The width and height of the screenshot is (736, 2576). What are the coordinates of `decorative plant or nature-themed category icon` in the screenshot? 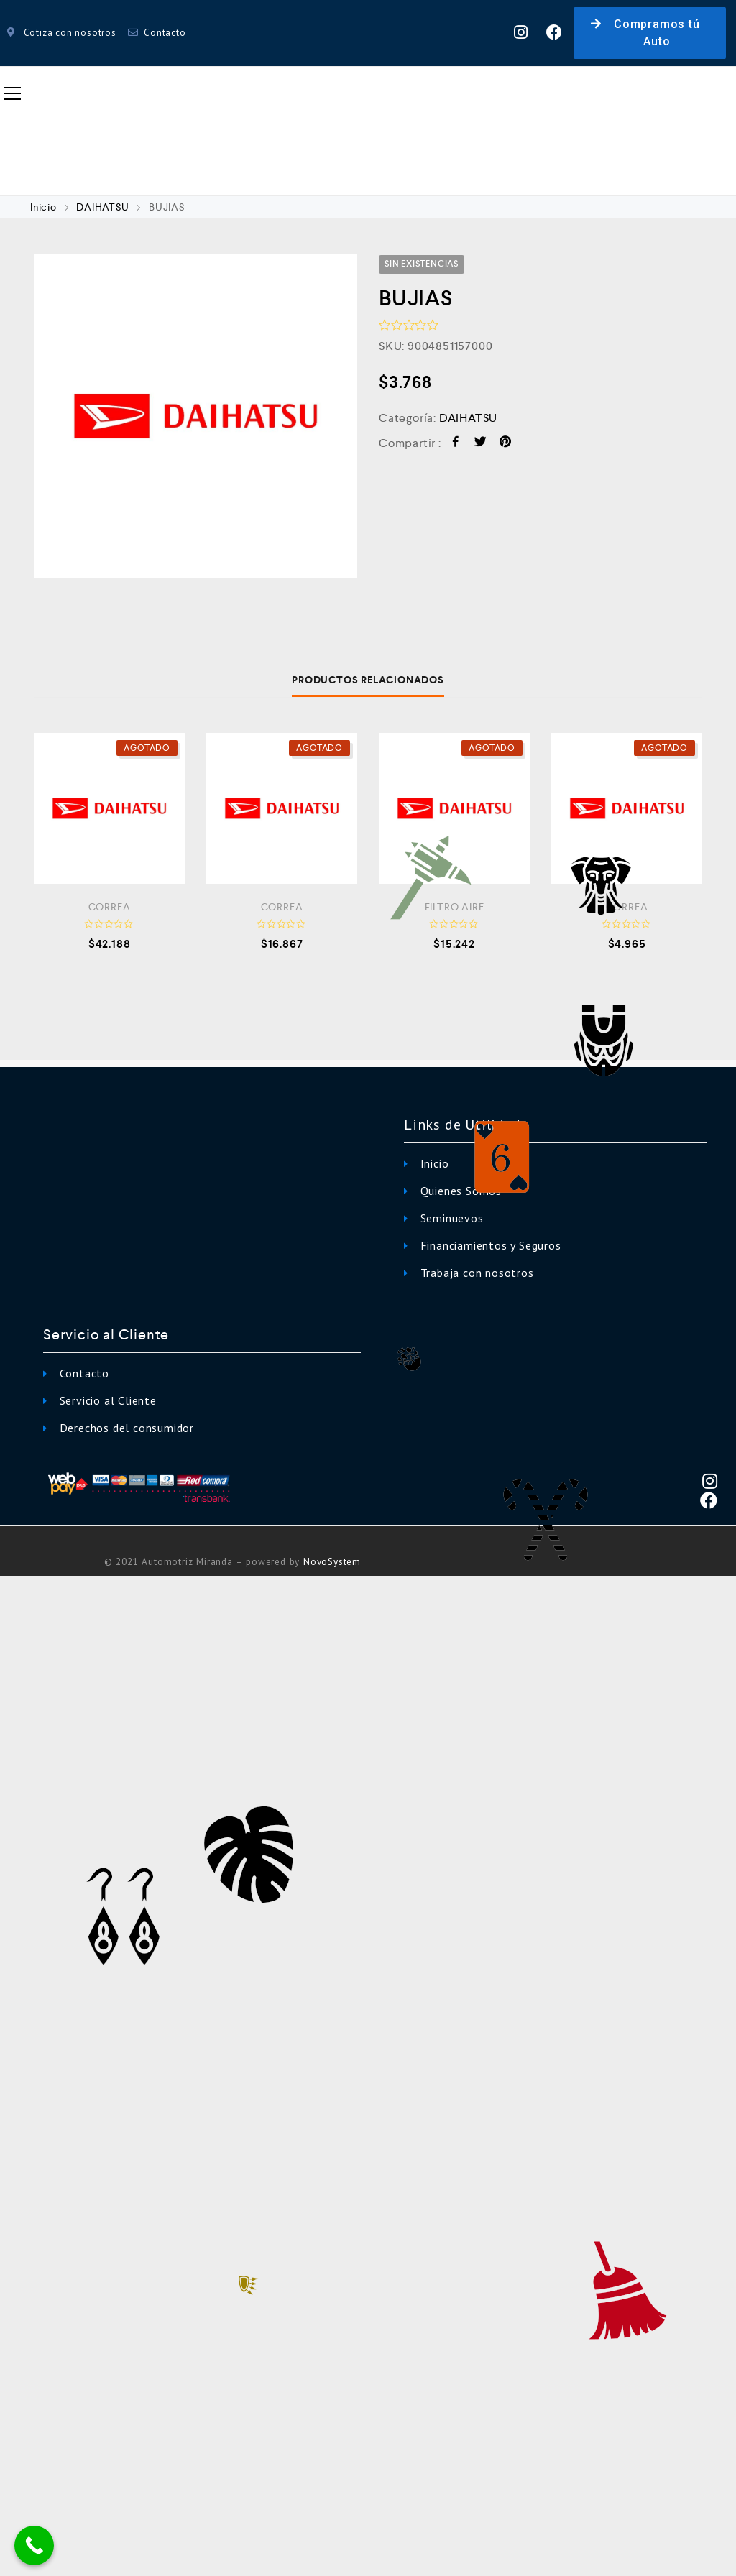 It's located at (249, 1855).